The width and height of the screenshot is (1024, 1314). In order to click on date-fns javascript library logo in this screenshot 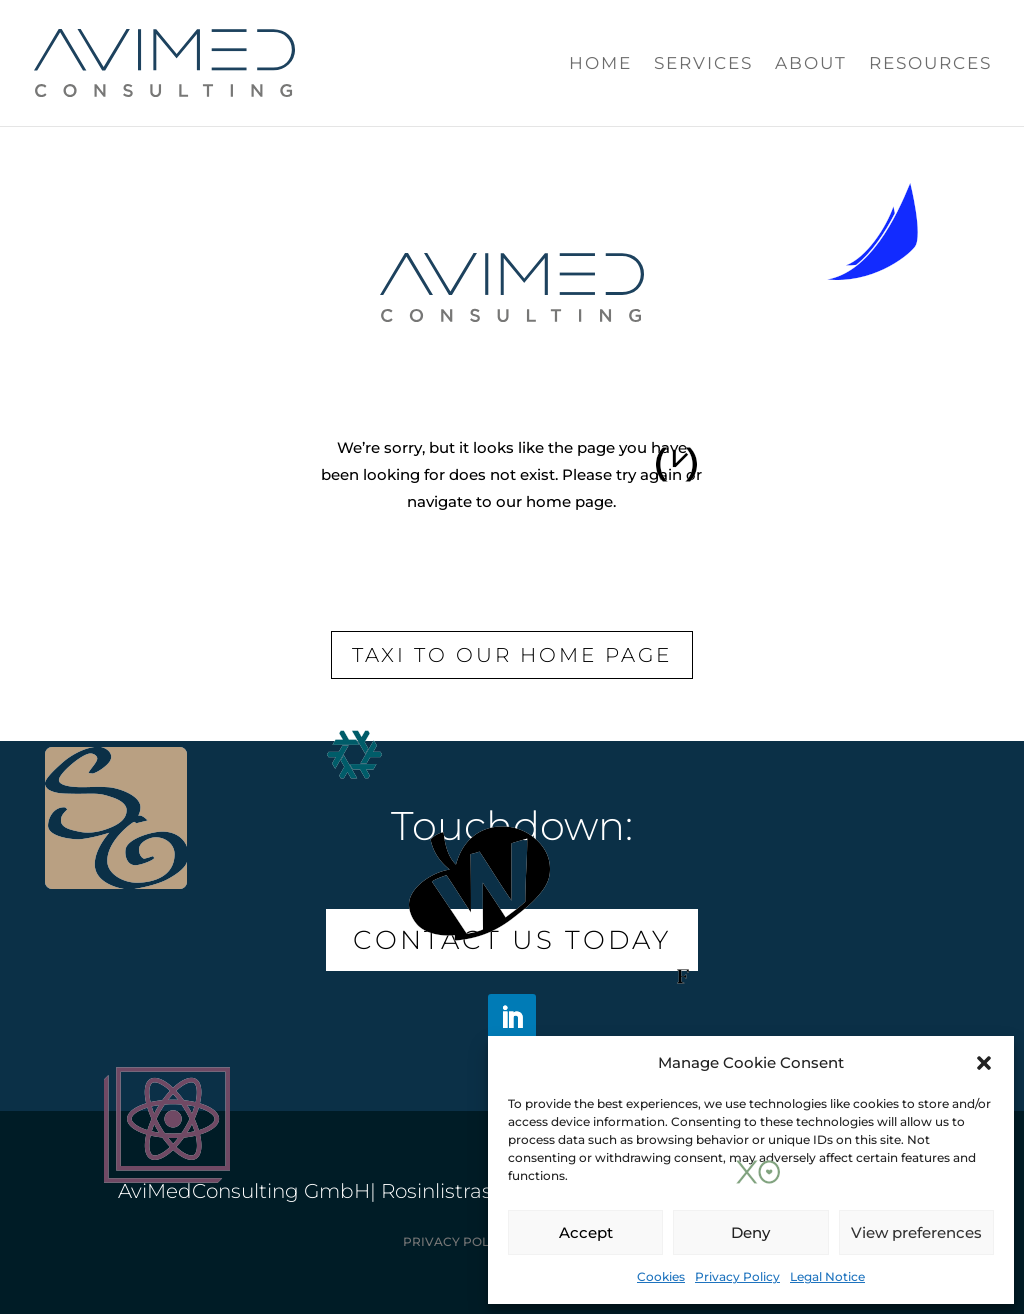, I will do `click(676, 464)`.